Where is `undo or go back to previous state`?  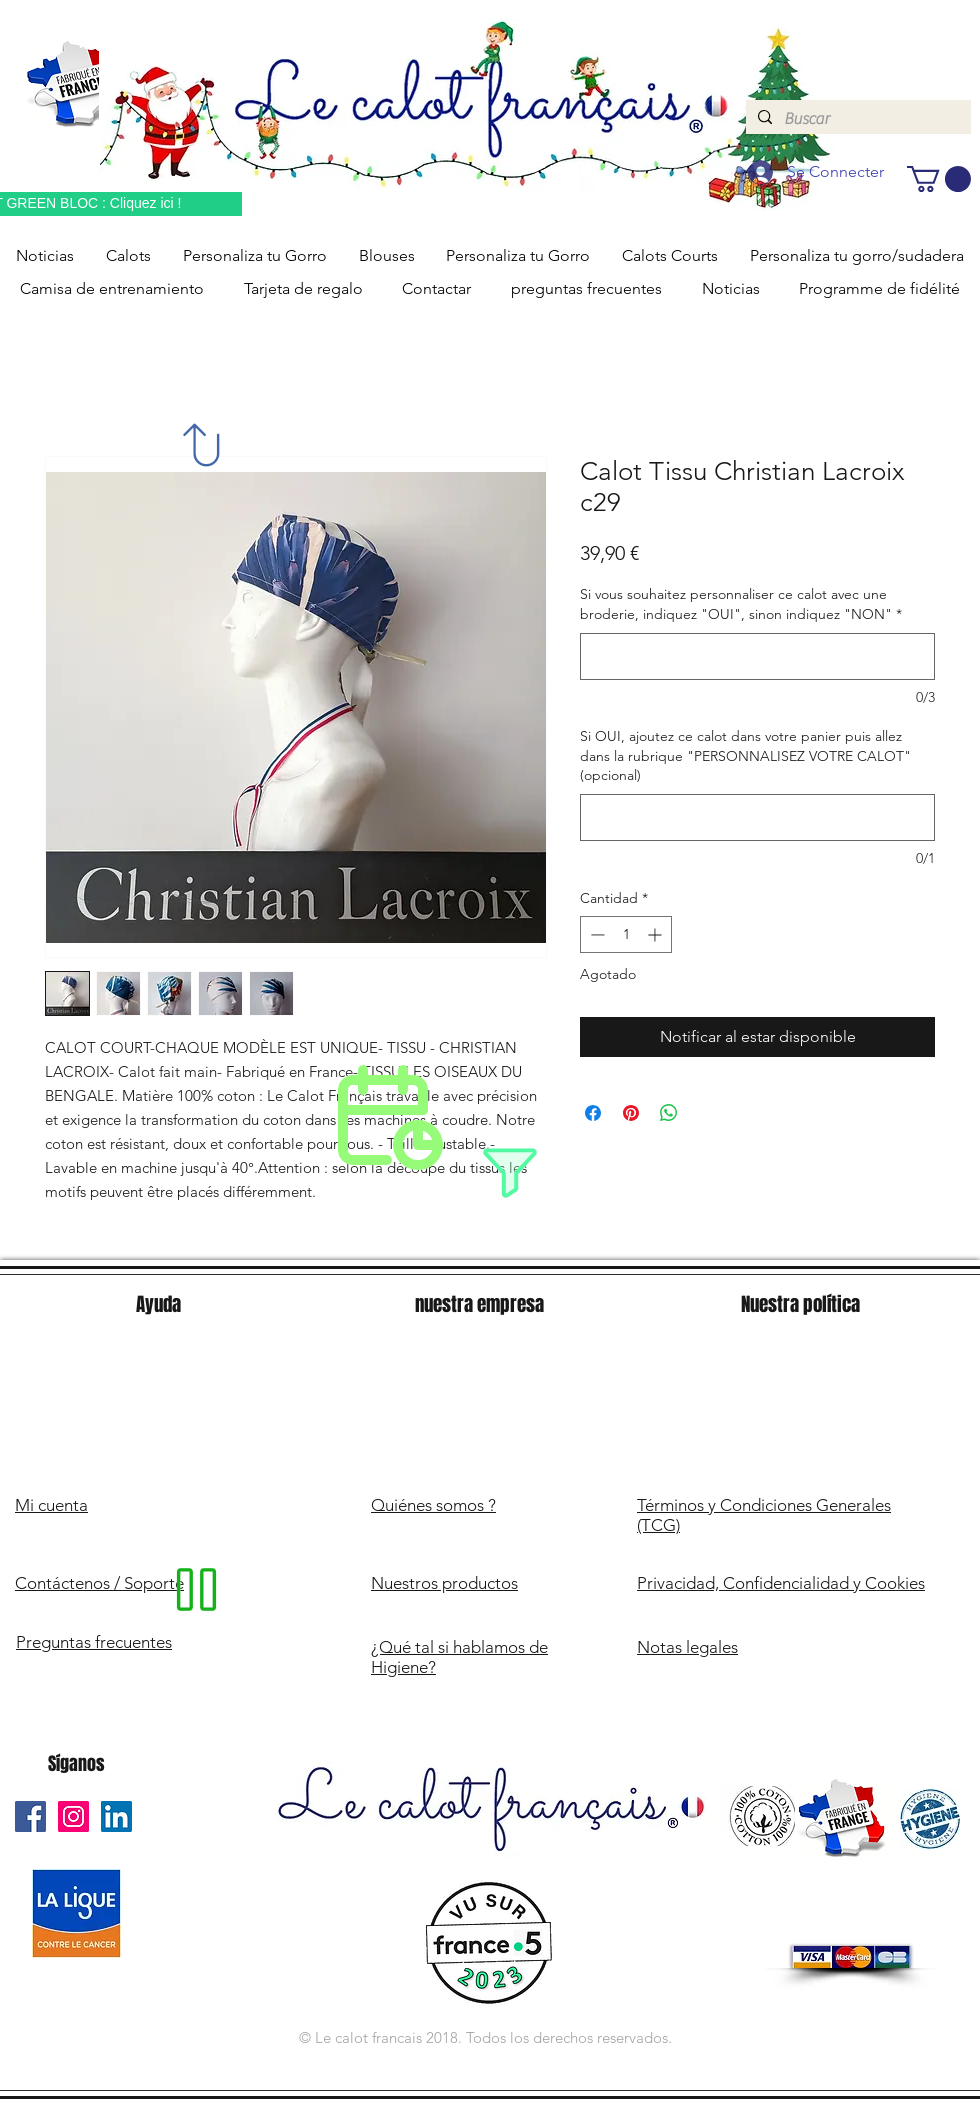
undo or go back to previous state is located at coordinates (203, 445).